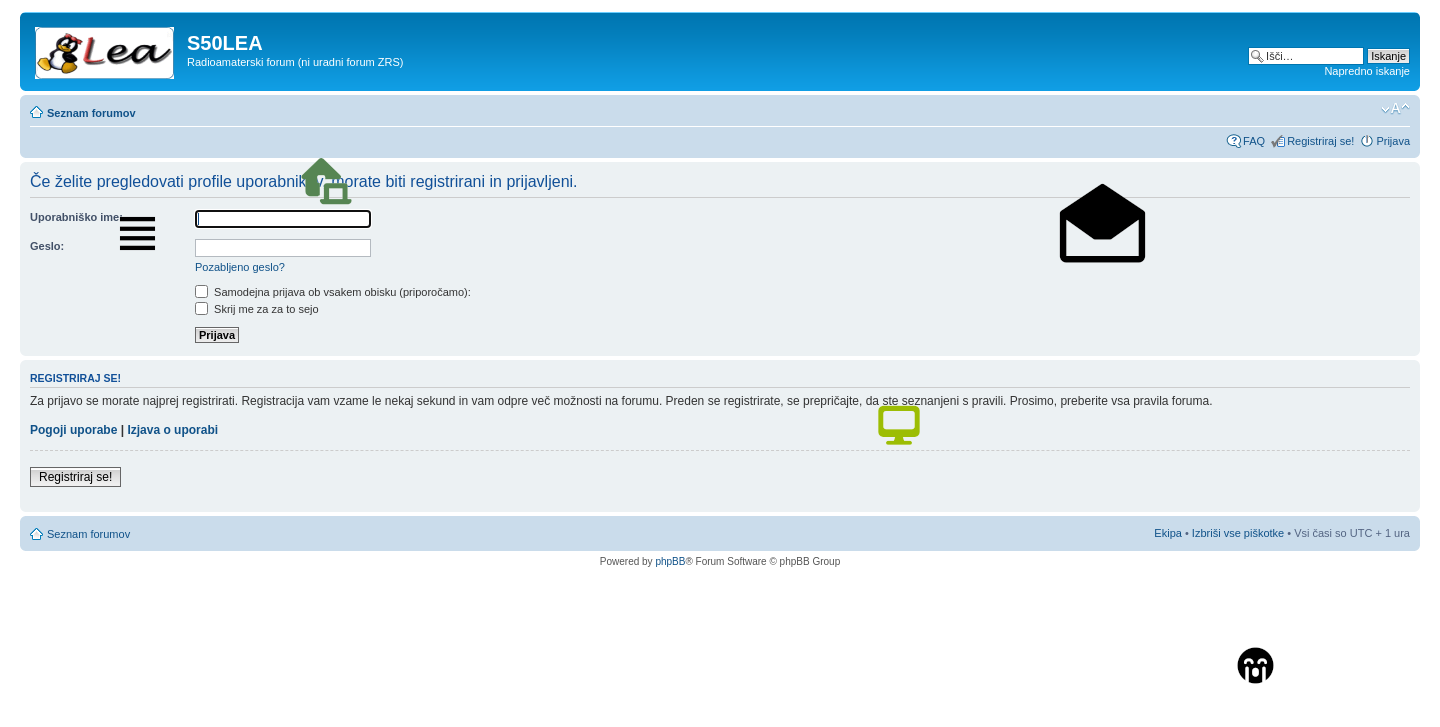 The height and width of the screenshot is (727, 1440). What do you see at coordinates (899, 424) in the screenshot?
I see `switch to desktop view` at bounding box center [899, 424].